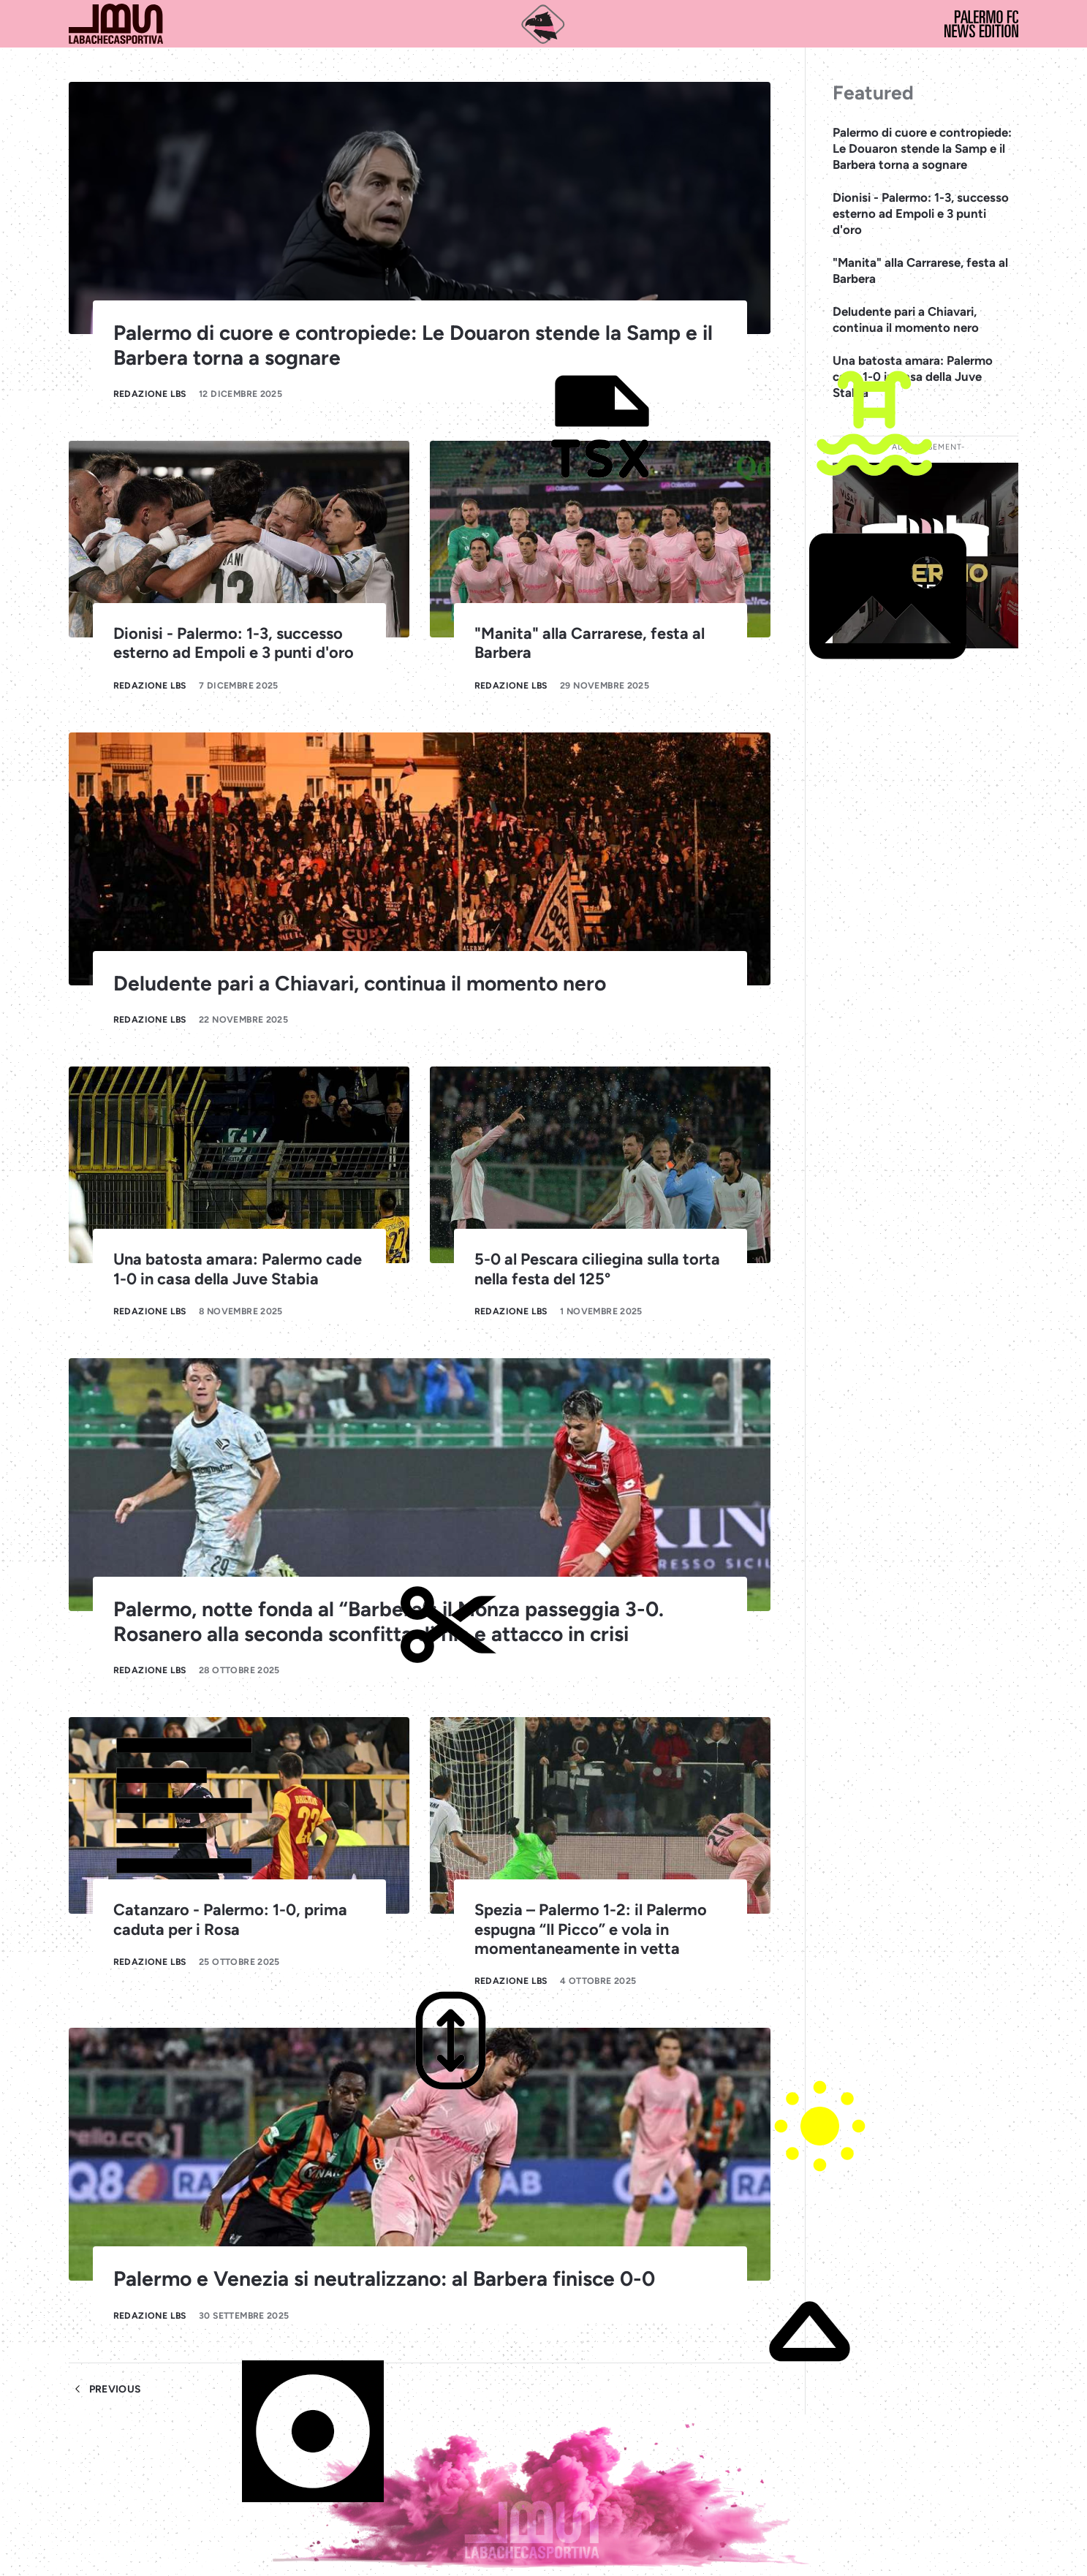  Describe the element at coordinates (448, 1624) in the screenshot. I see `cut selected content to clipboard` at that location.